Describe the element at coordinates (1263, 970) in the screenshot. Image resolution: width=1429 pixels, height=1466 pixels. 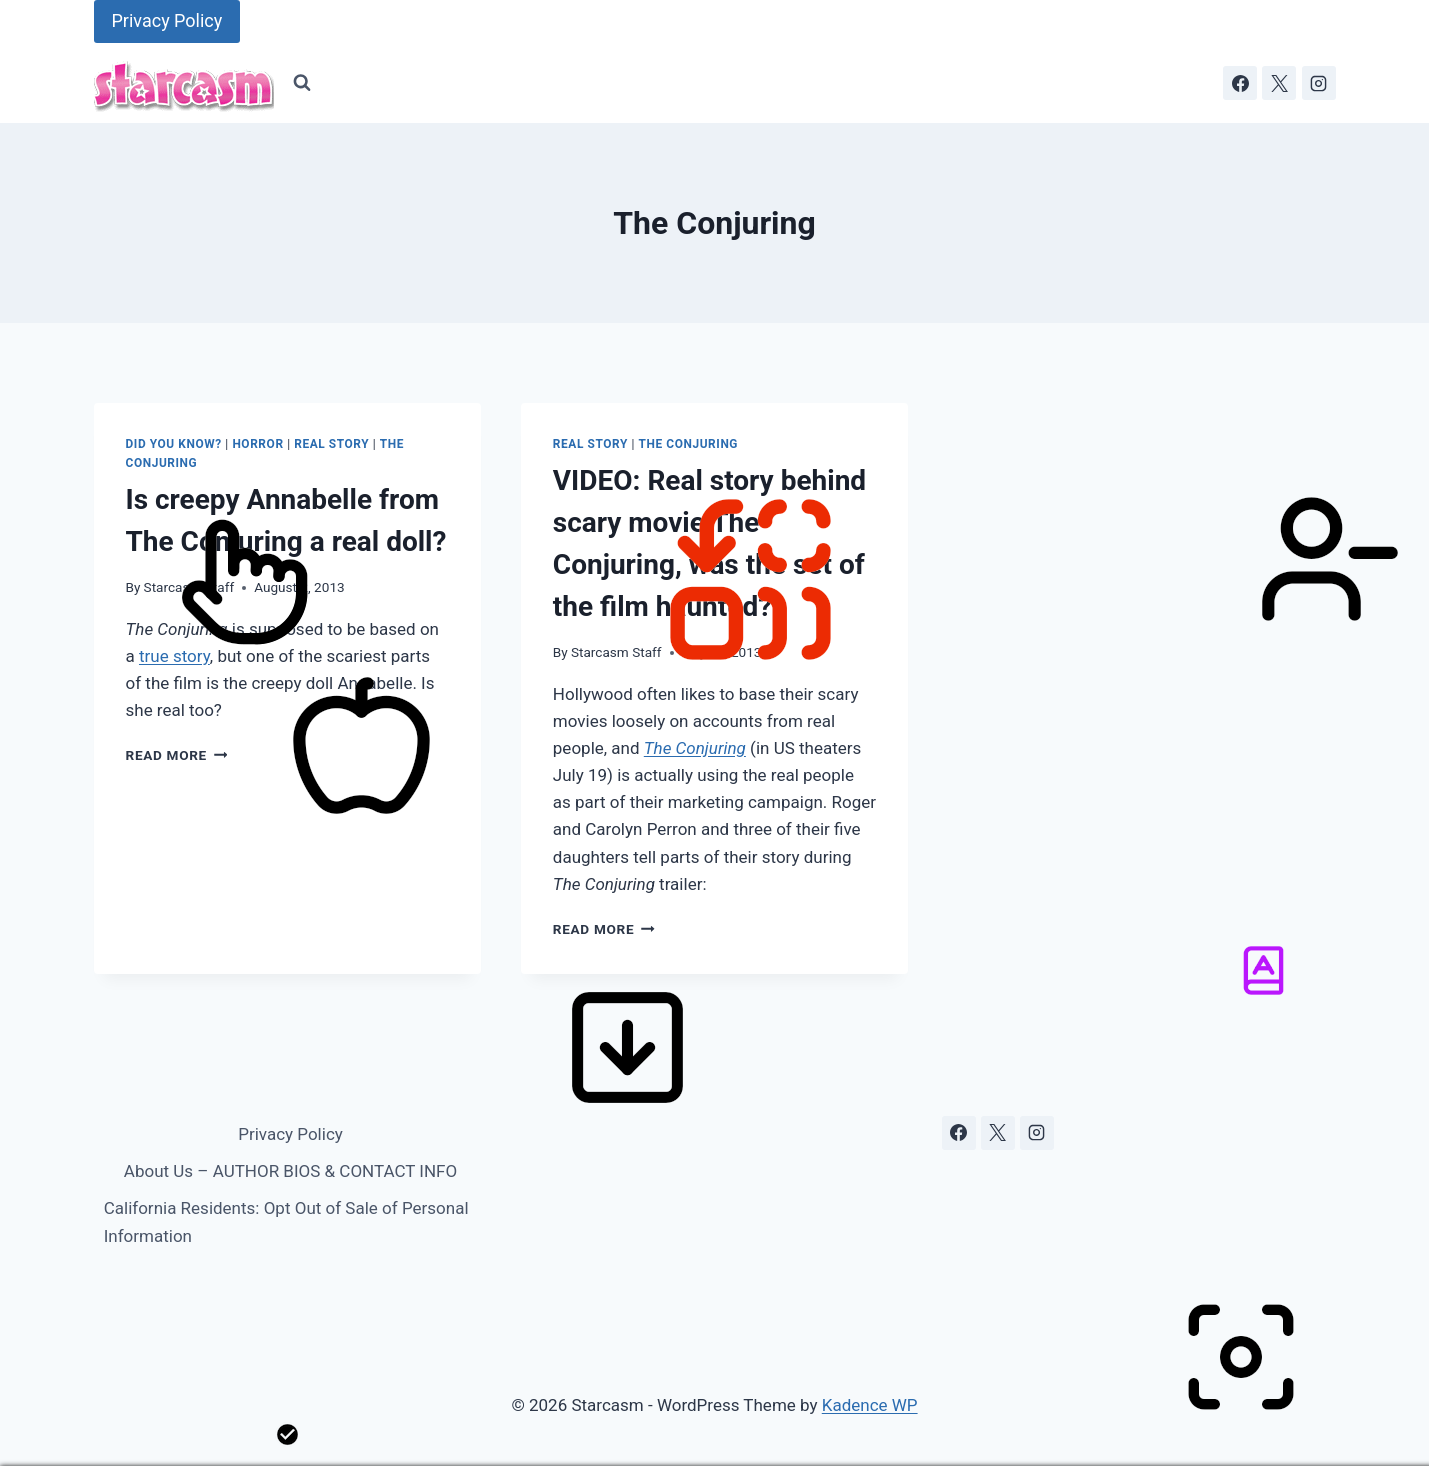
I see `access dictionary or glossary` at that location.